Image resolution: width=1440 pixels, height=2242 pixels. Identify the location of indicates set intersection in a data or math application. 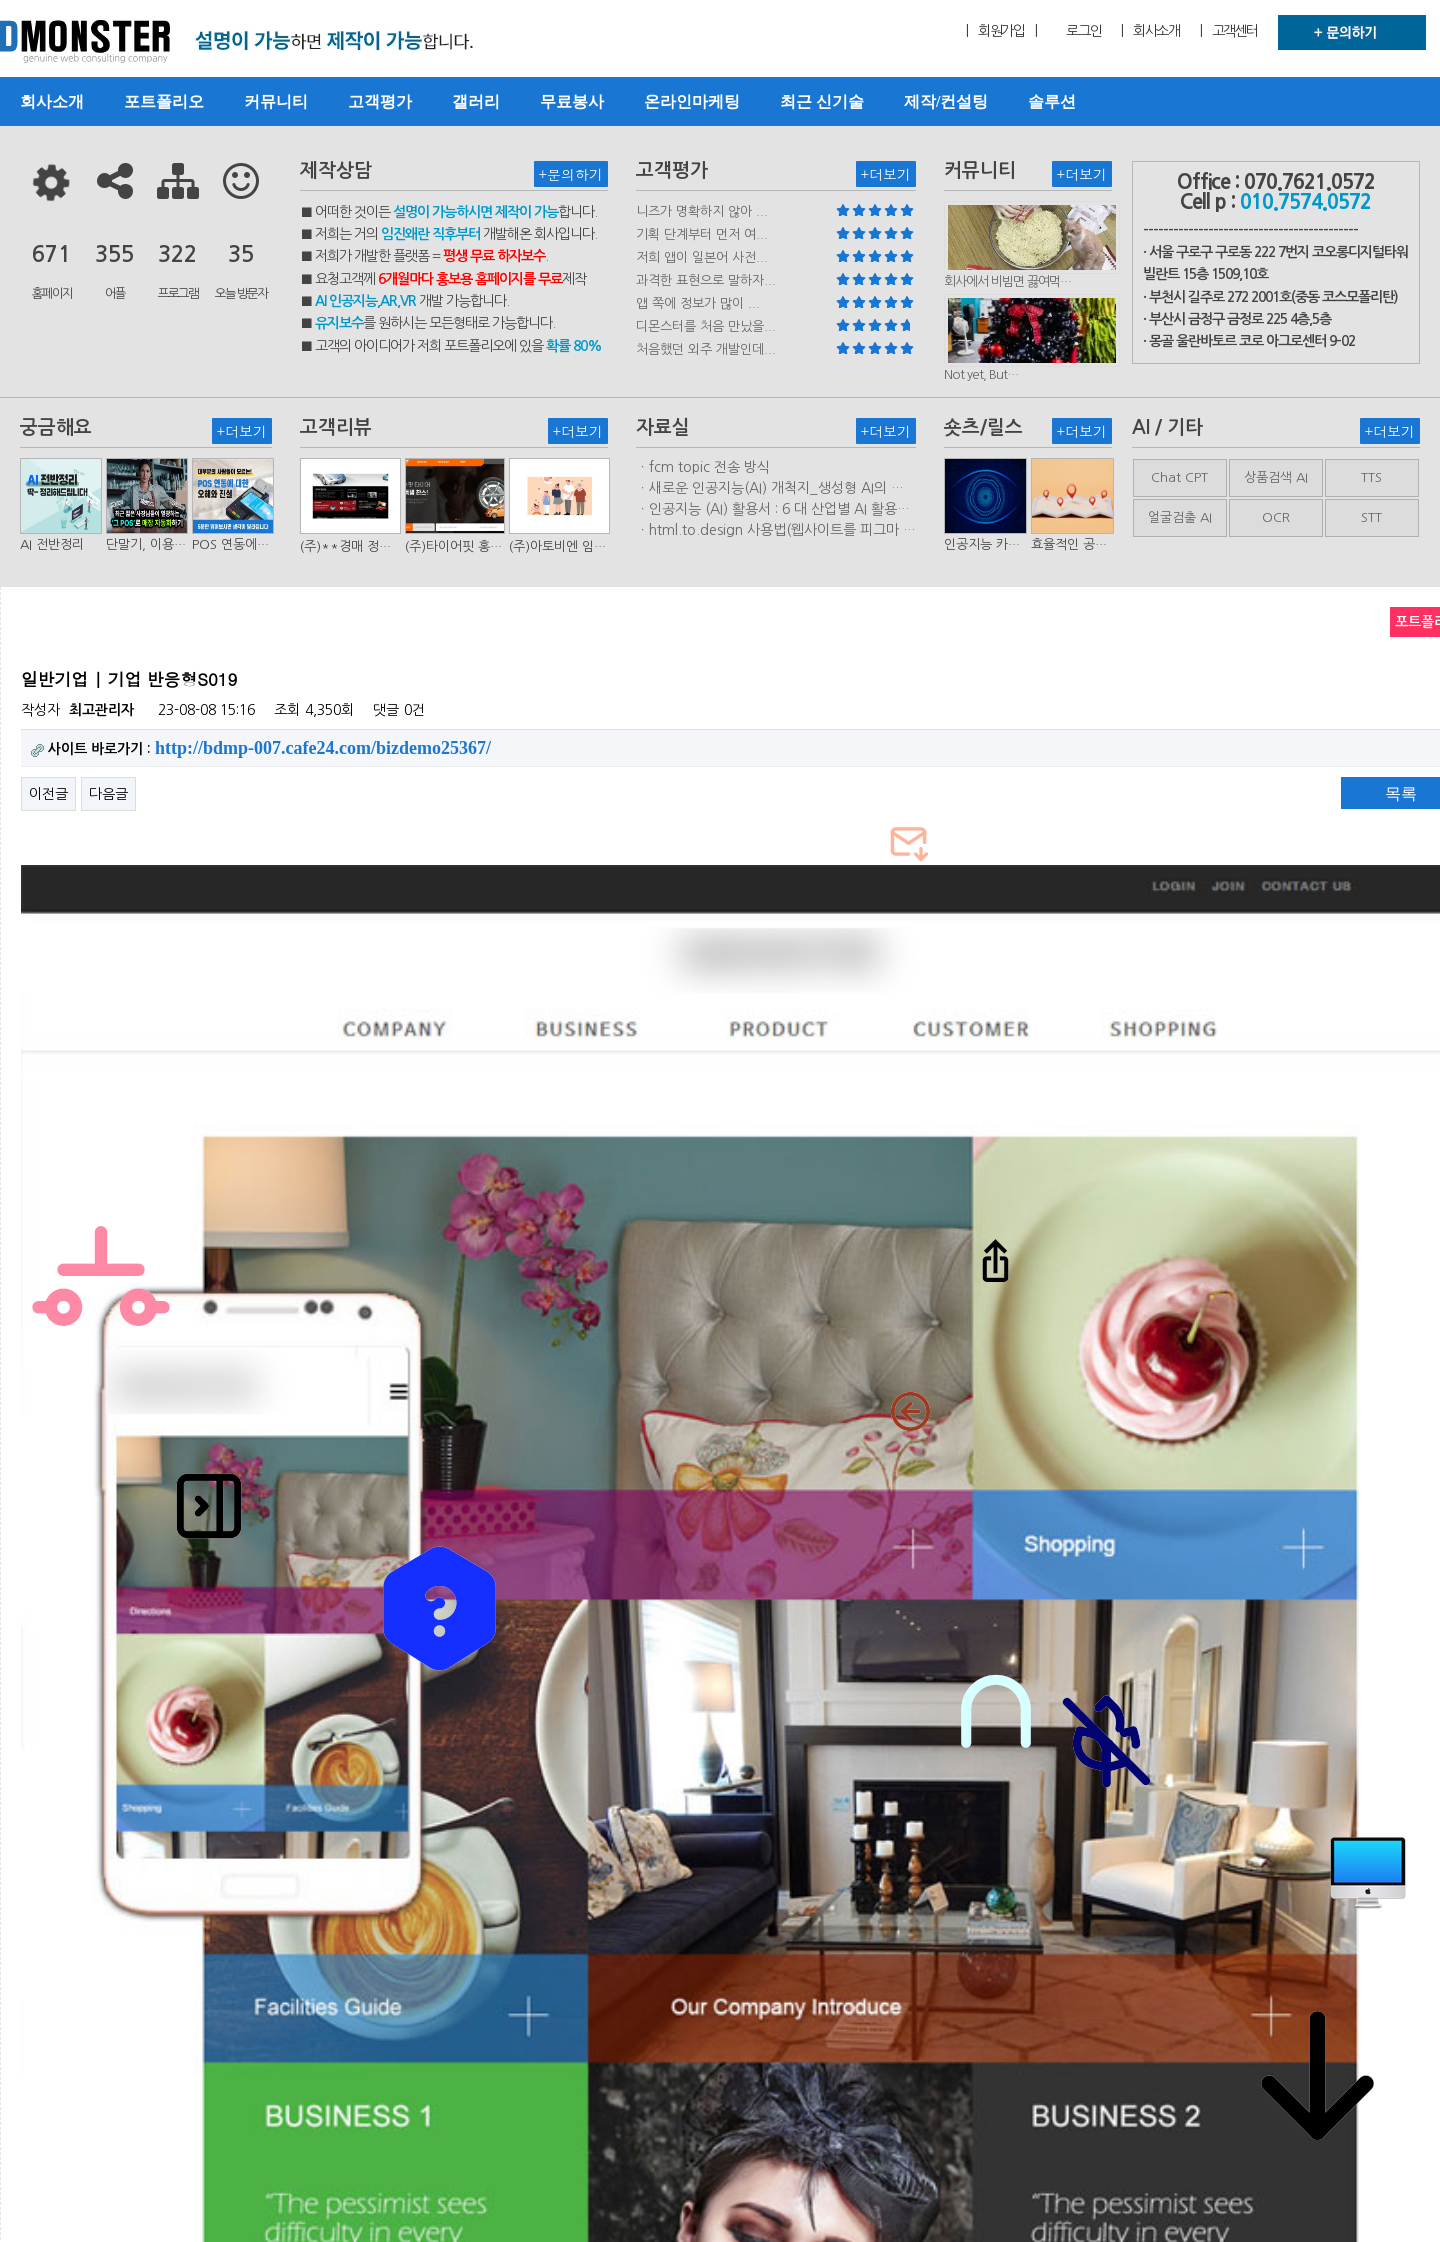
(996, 1713).